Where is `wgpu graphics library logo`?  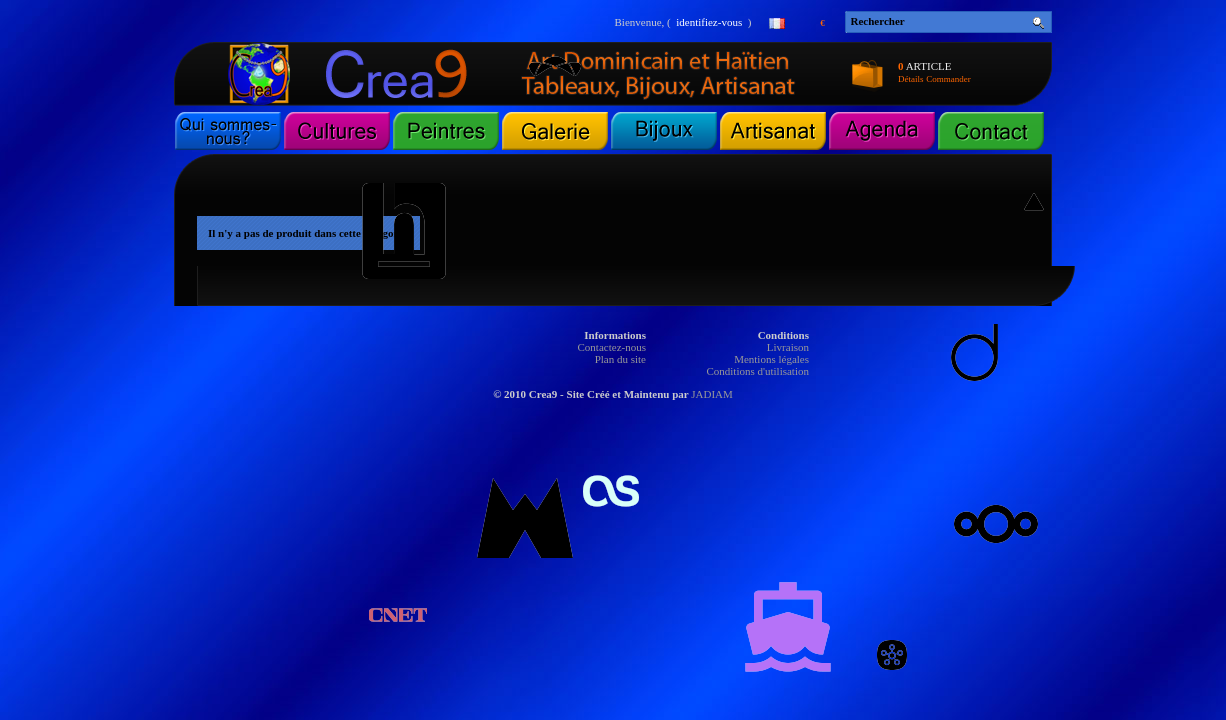 wgpu graphics library logo is located at coordinates (525, 518).